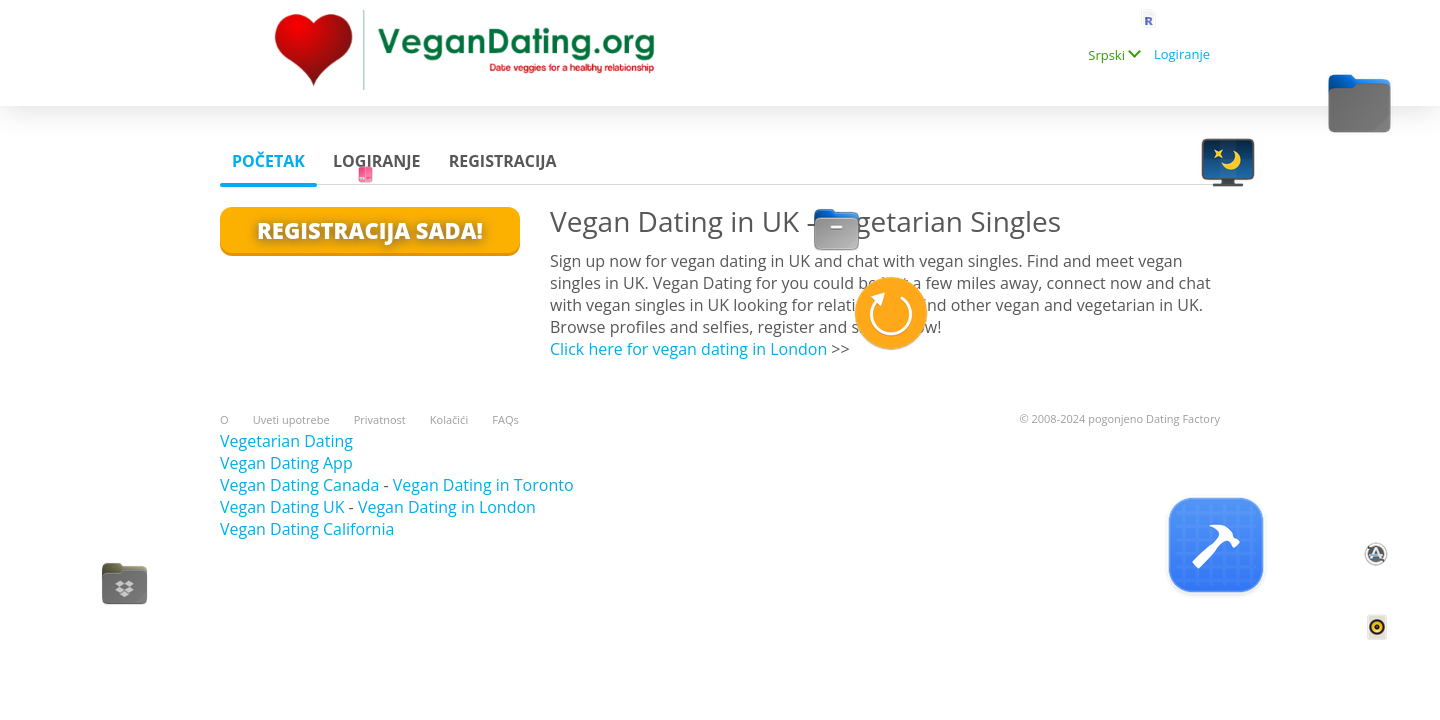 This screenshot has width=1440, height=720. Describe the element at coordinates (124, 583) in the screenshot. I see `open dropbox folder` at that location.